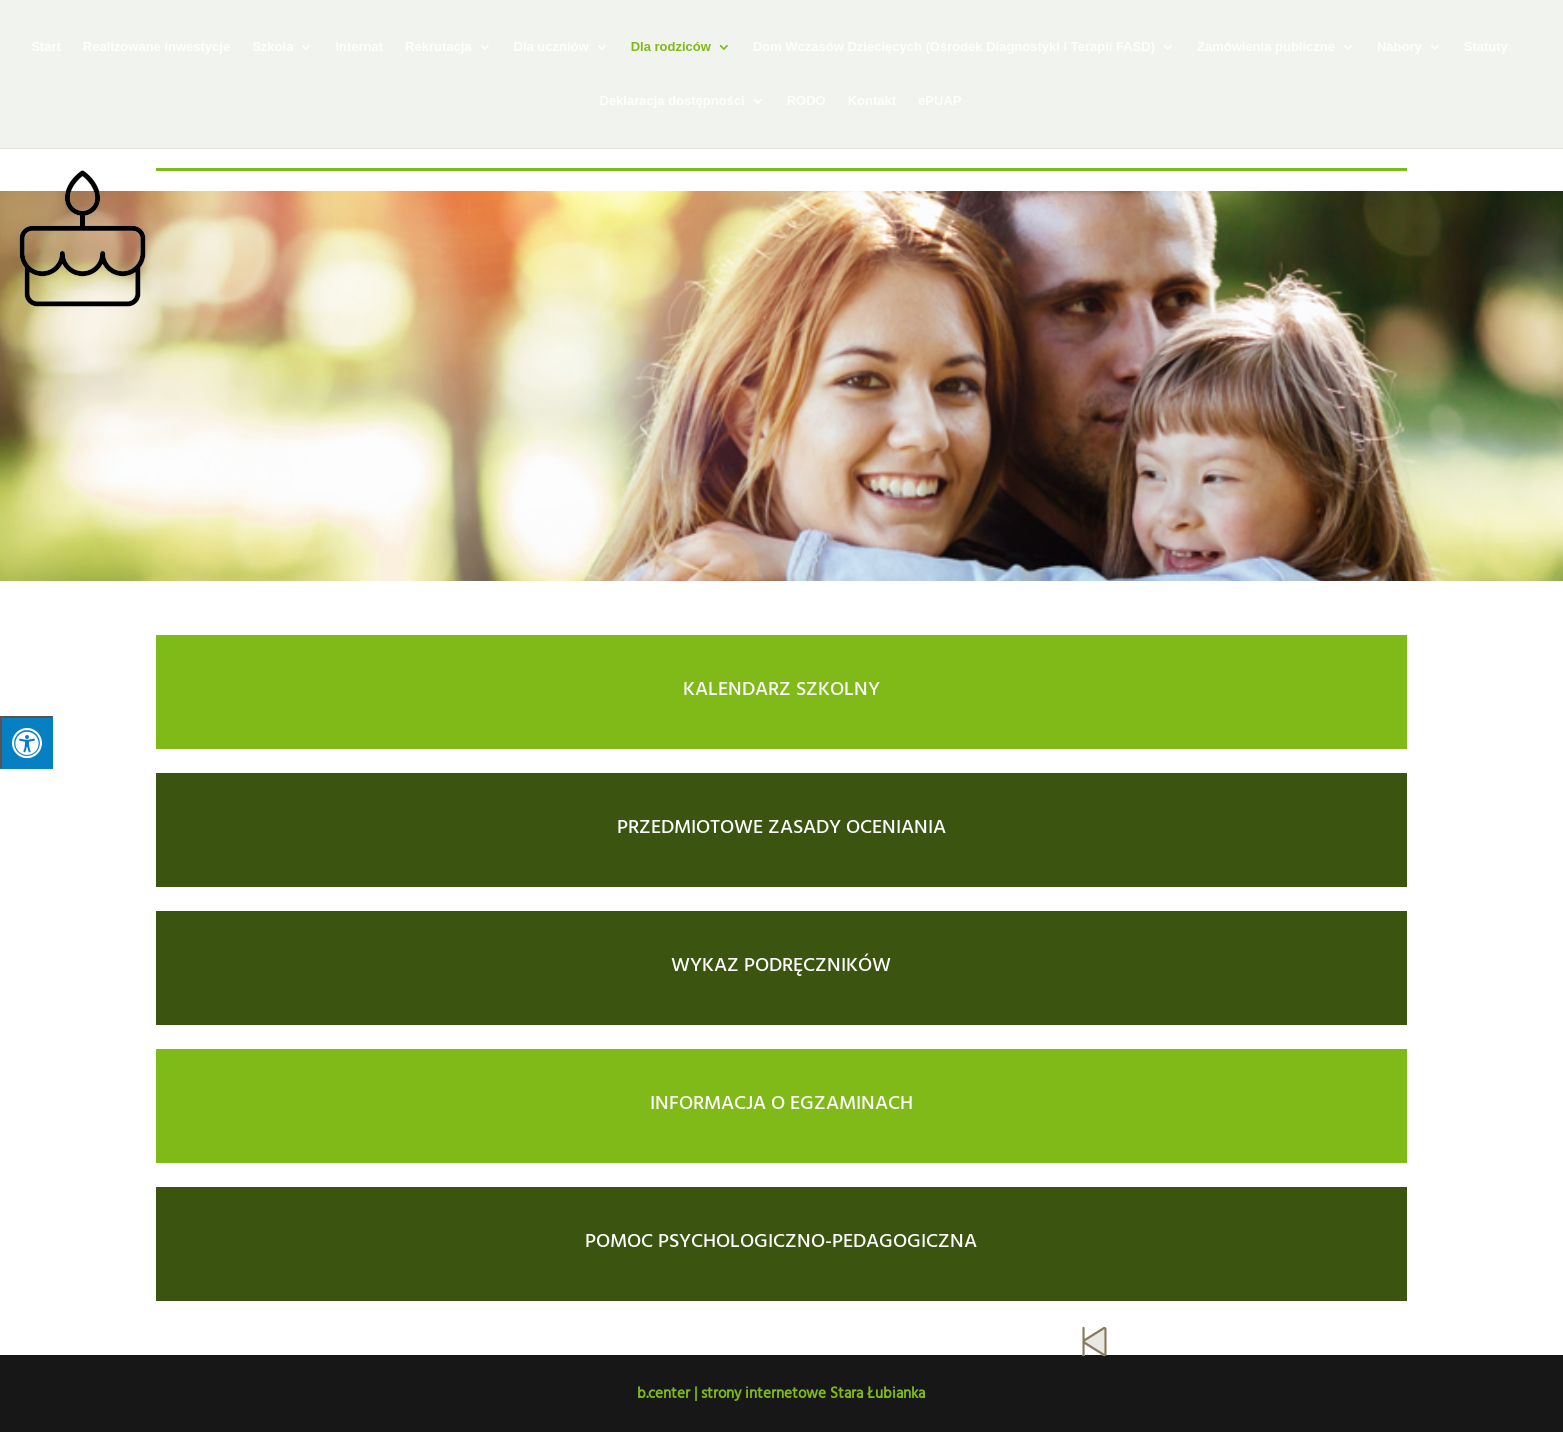 This screenshot has height=1432, width=1563. I want to click on skip to previous track, so click(1094, 1341).